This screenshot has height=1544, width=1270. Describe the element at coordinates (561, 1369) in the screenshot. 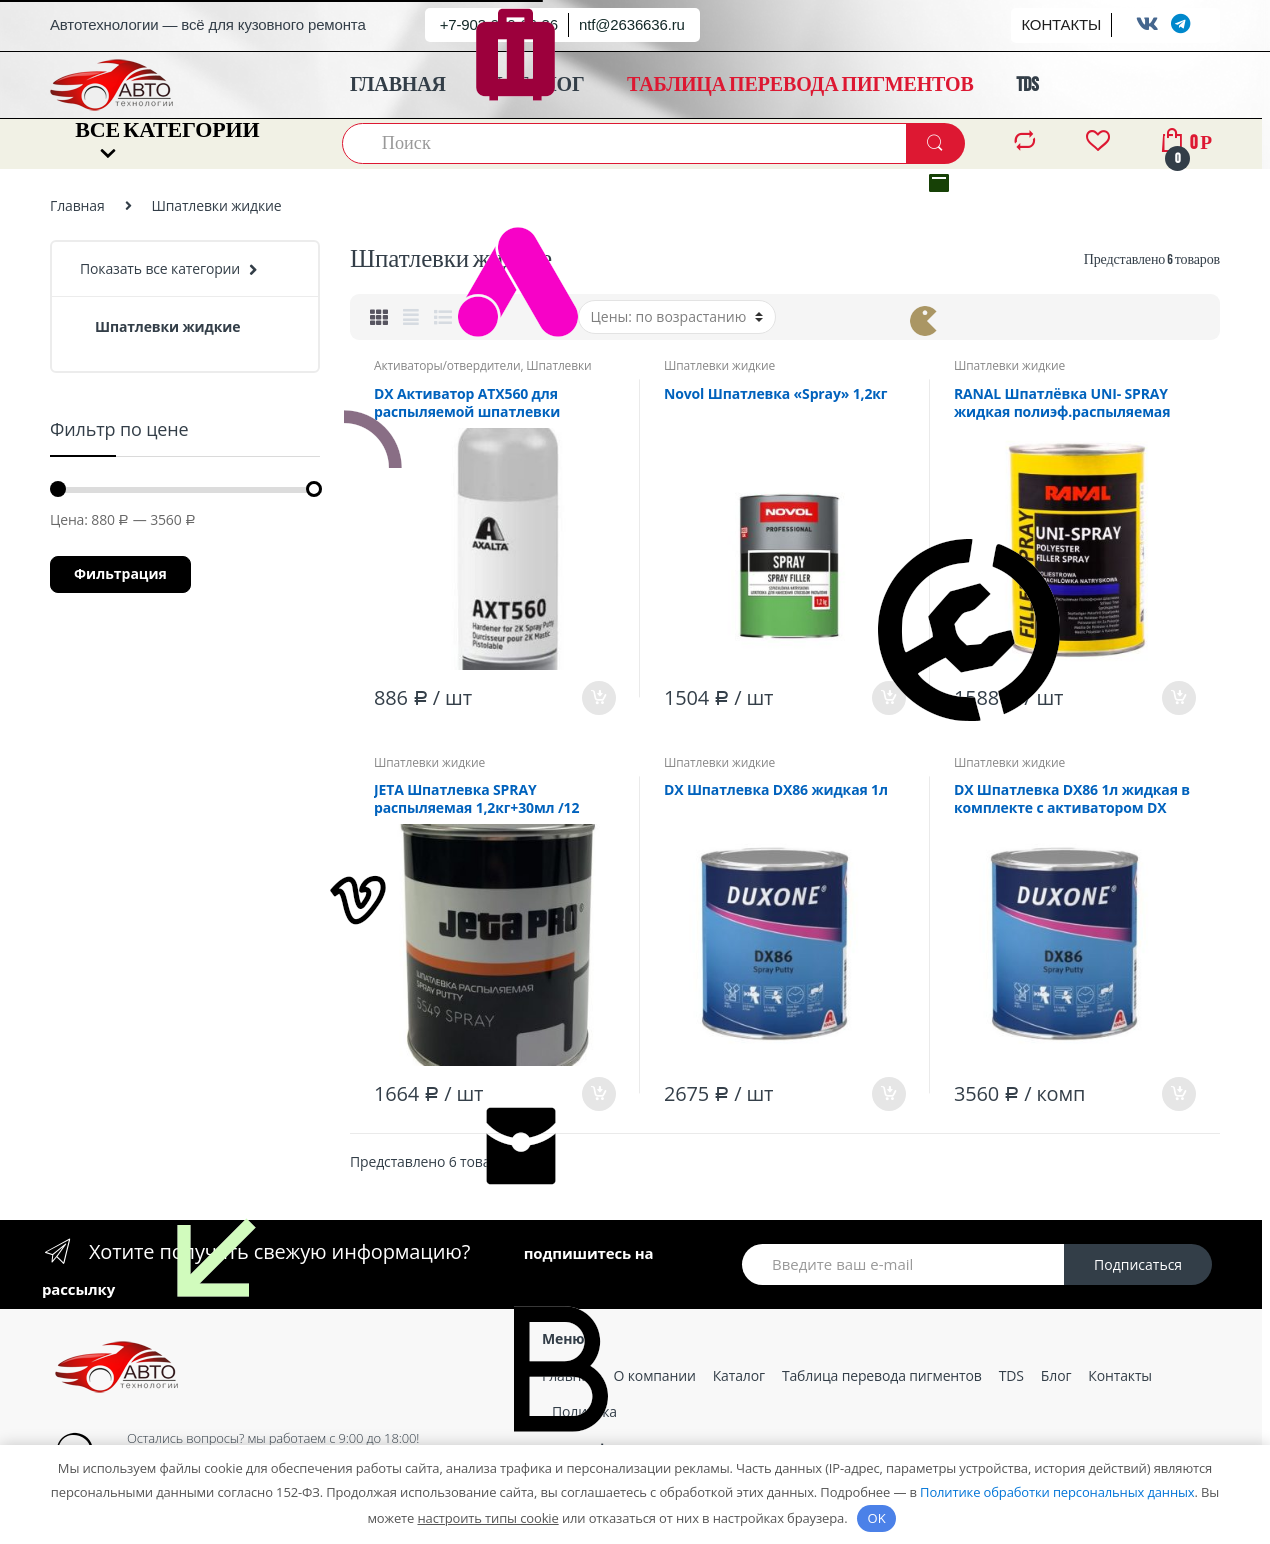

I see `apply bold formatting to selected text` at that location.